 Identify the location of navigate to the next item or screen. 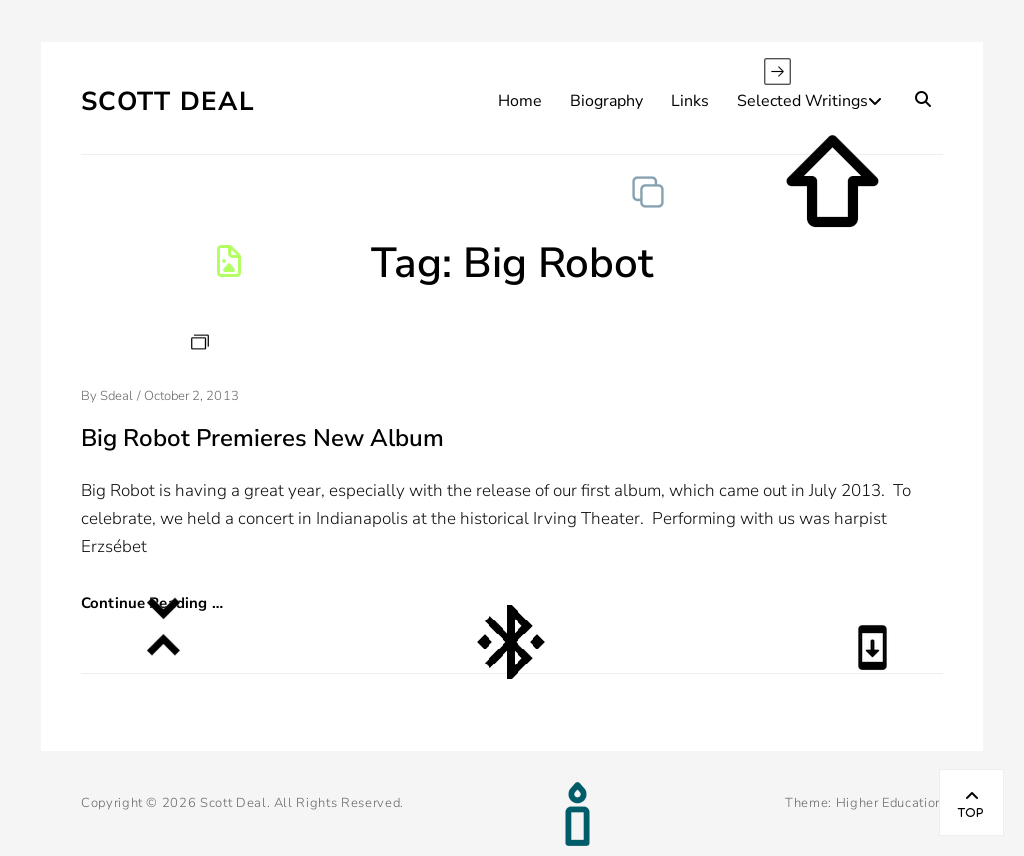
(777, 71).